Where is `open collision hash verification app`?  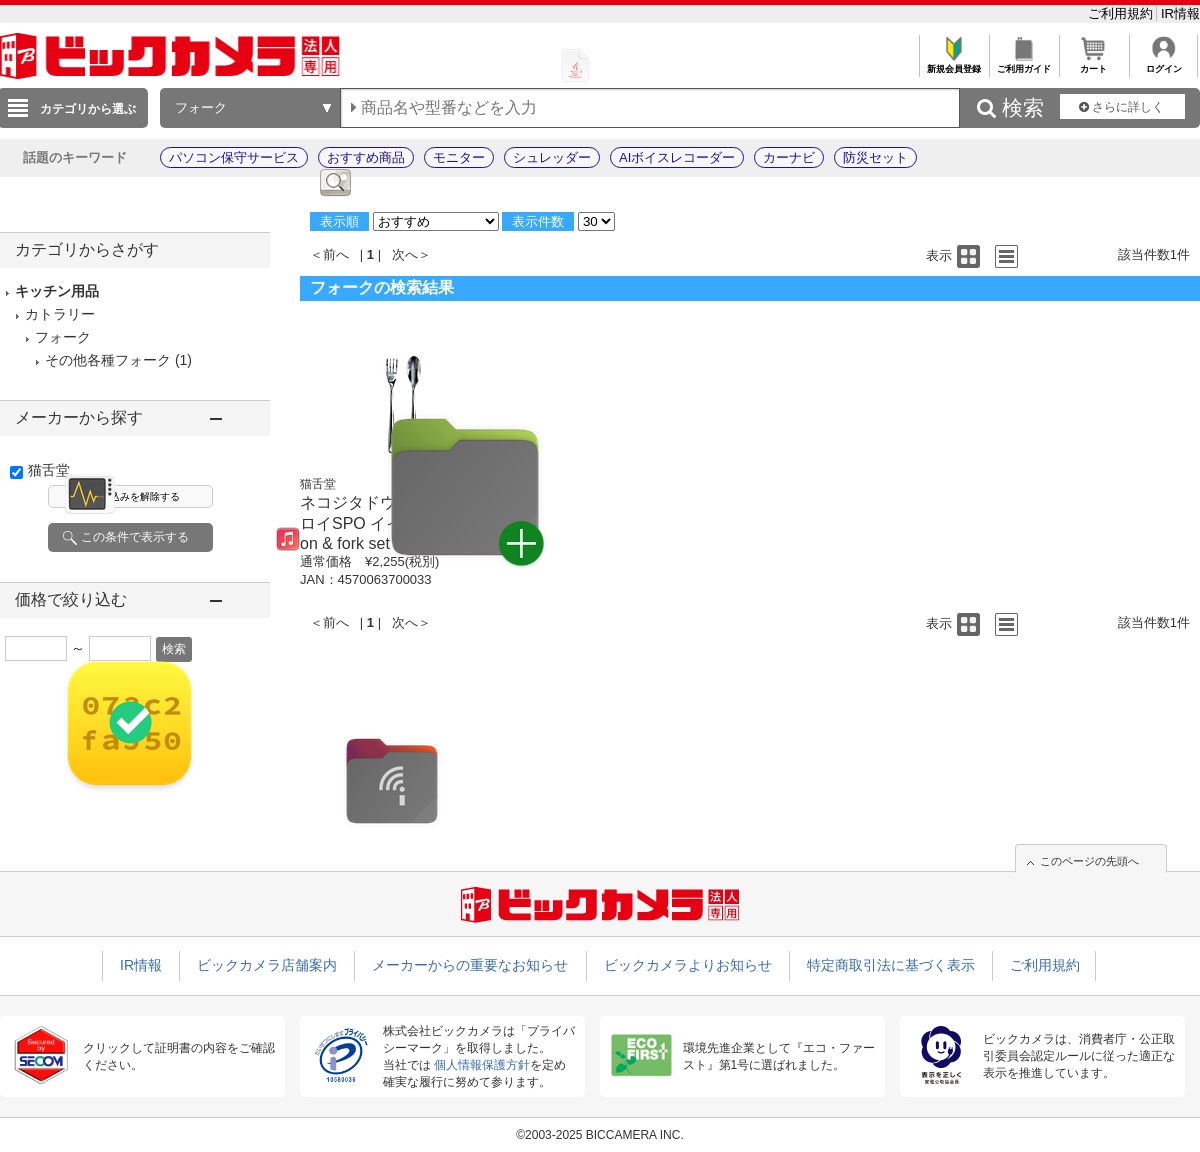 open collision hash verification app is located at coordinates (129, 723).